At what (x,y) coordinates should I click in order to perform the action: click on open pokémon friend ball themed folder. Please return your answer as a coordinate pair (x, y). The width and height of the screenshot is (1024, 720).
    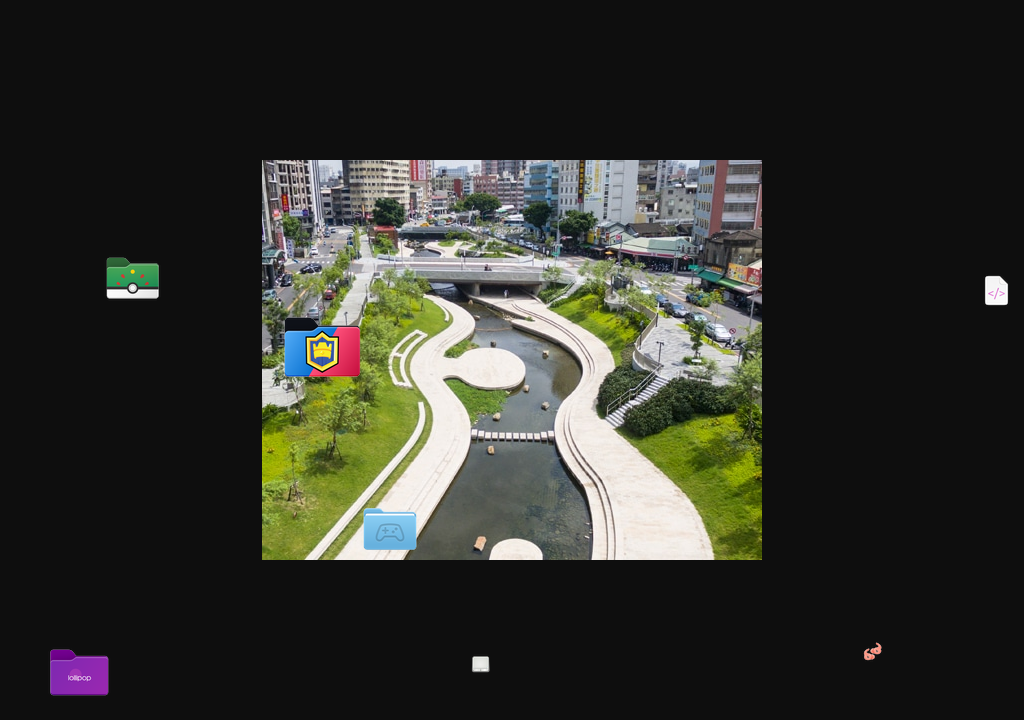
    Looking at the image, I should click on (132, 279).